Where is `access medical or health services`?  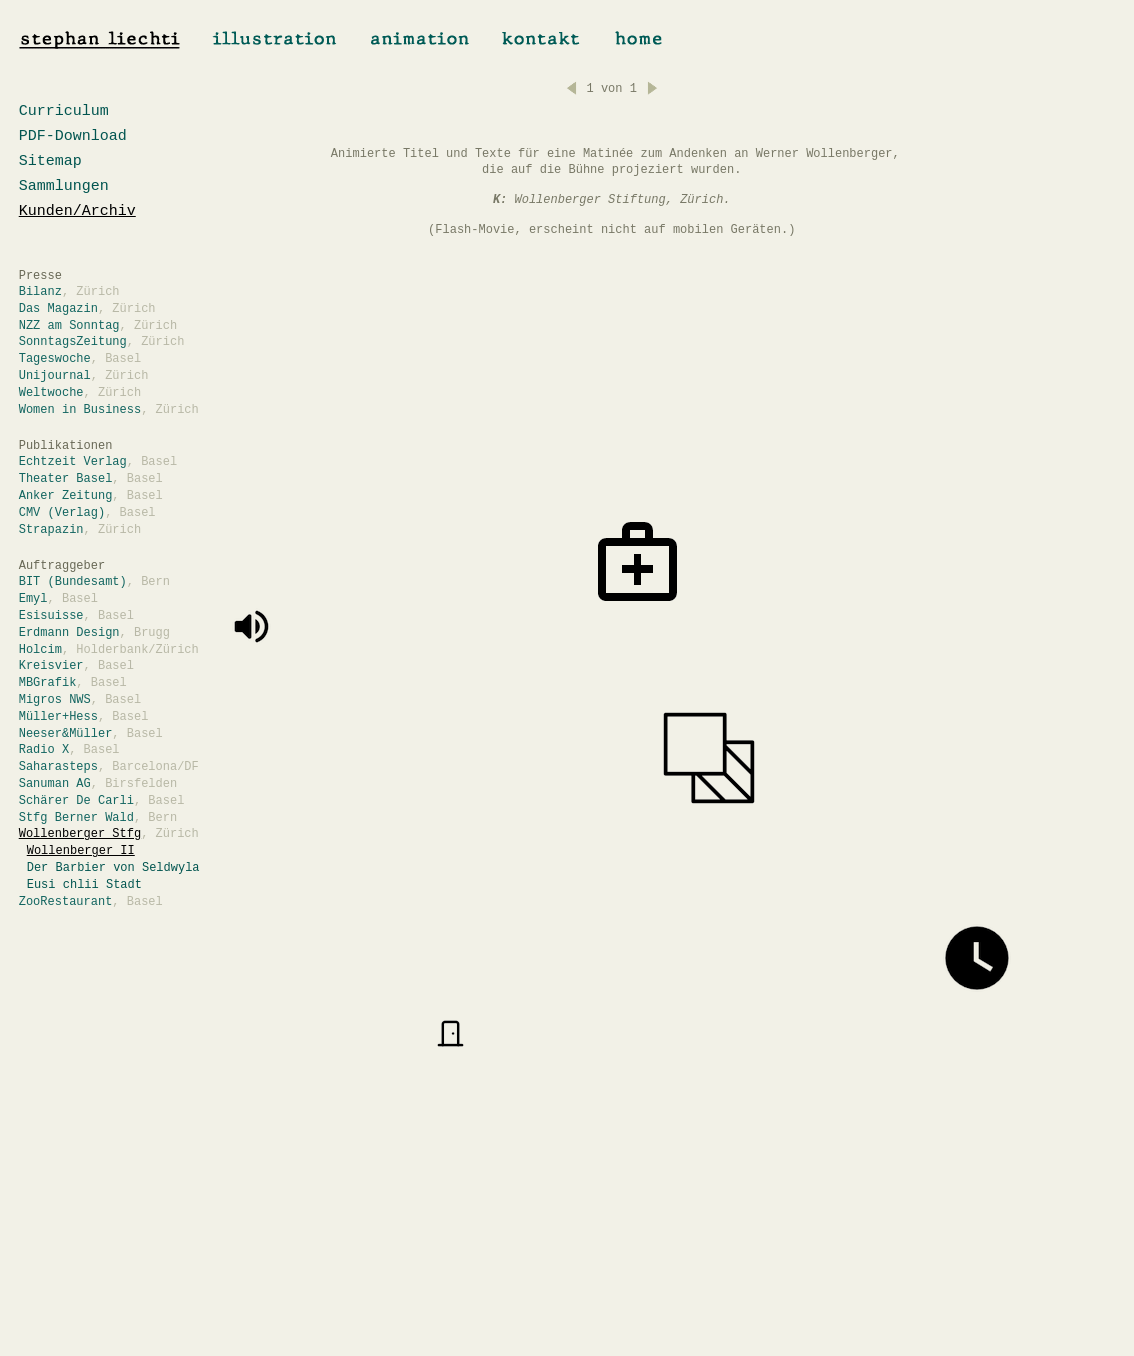 access medical or health services is located at coordinates (637, 561).